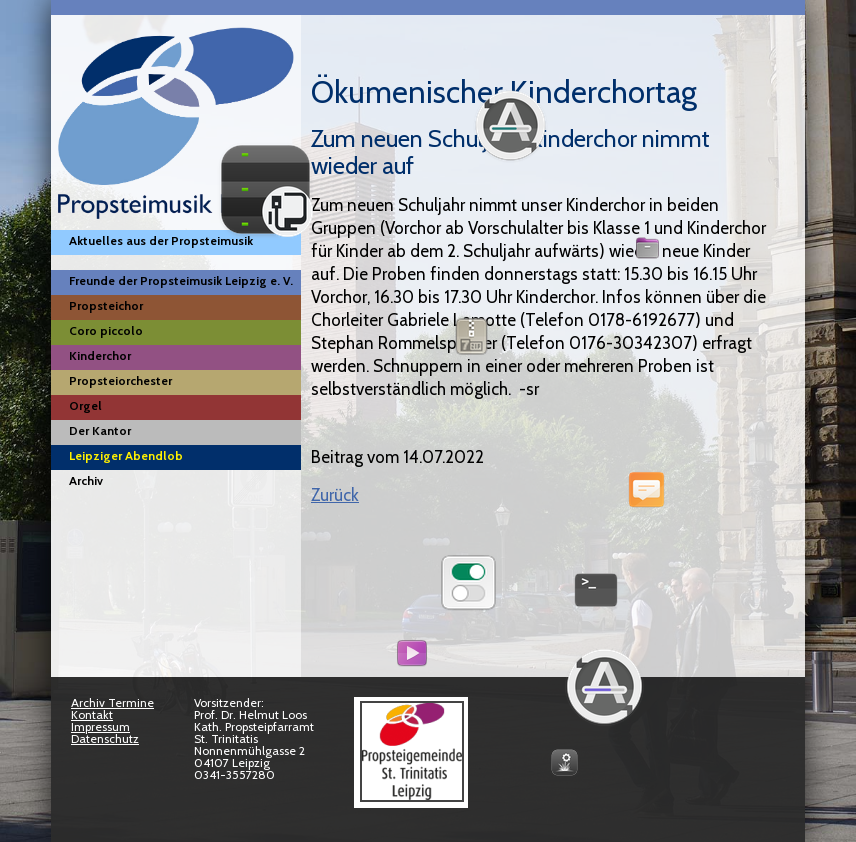 The height and width of the screenshot is (842, 856). What do you see at coordinates (471, 336) in the screenshot?
I see `a 7z compressed archive file` at bounding box center [471, 336].